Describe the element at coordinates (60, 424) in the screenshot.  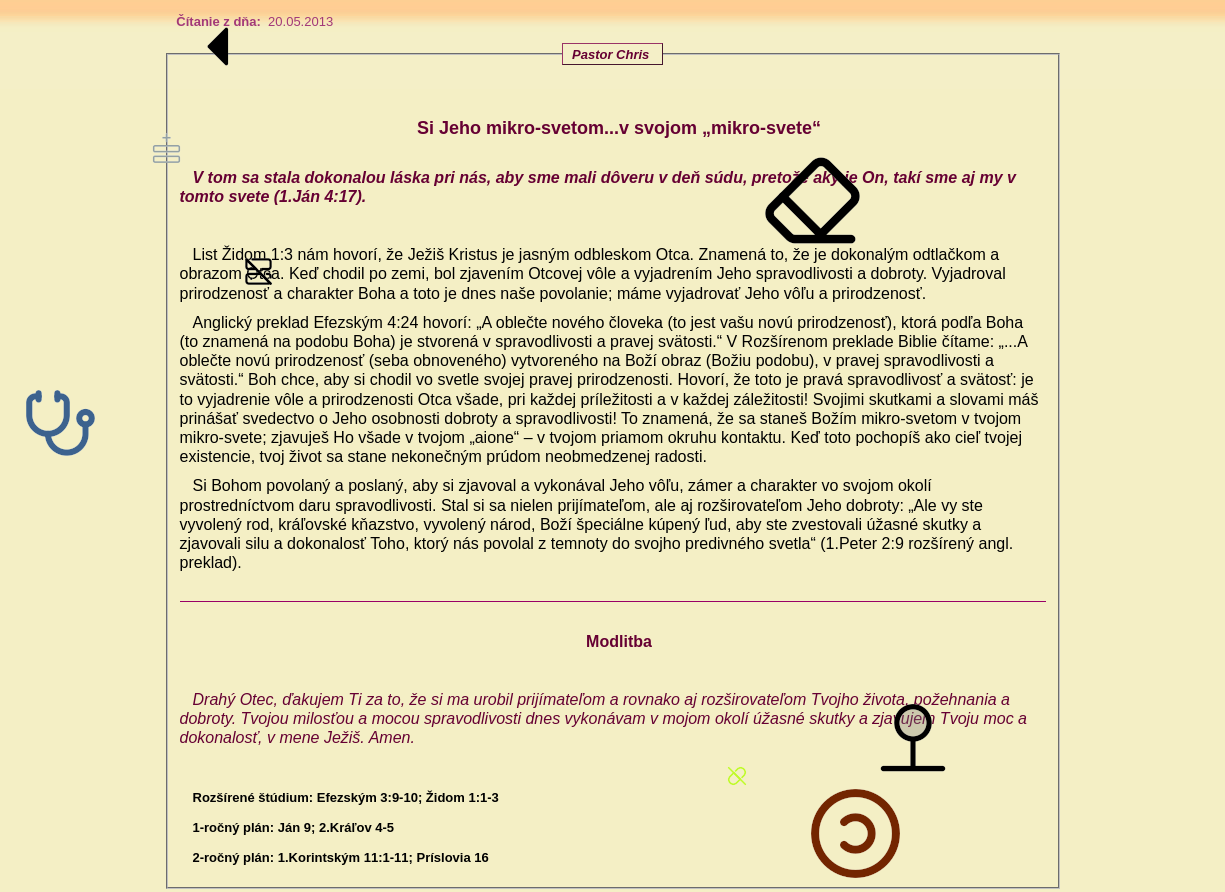
I see `access health or medical features` at that location.